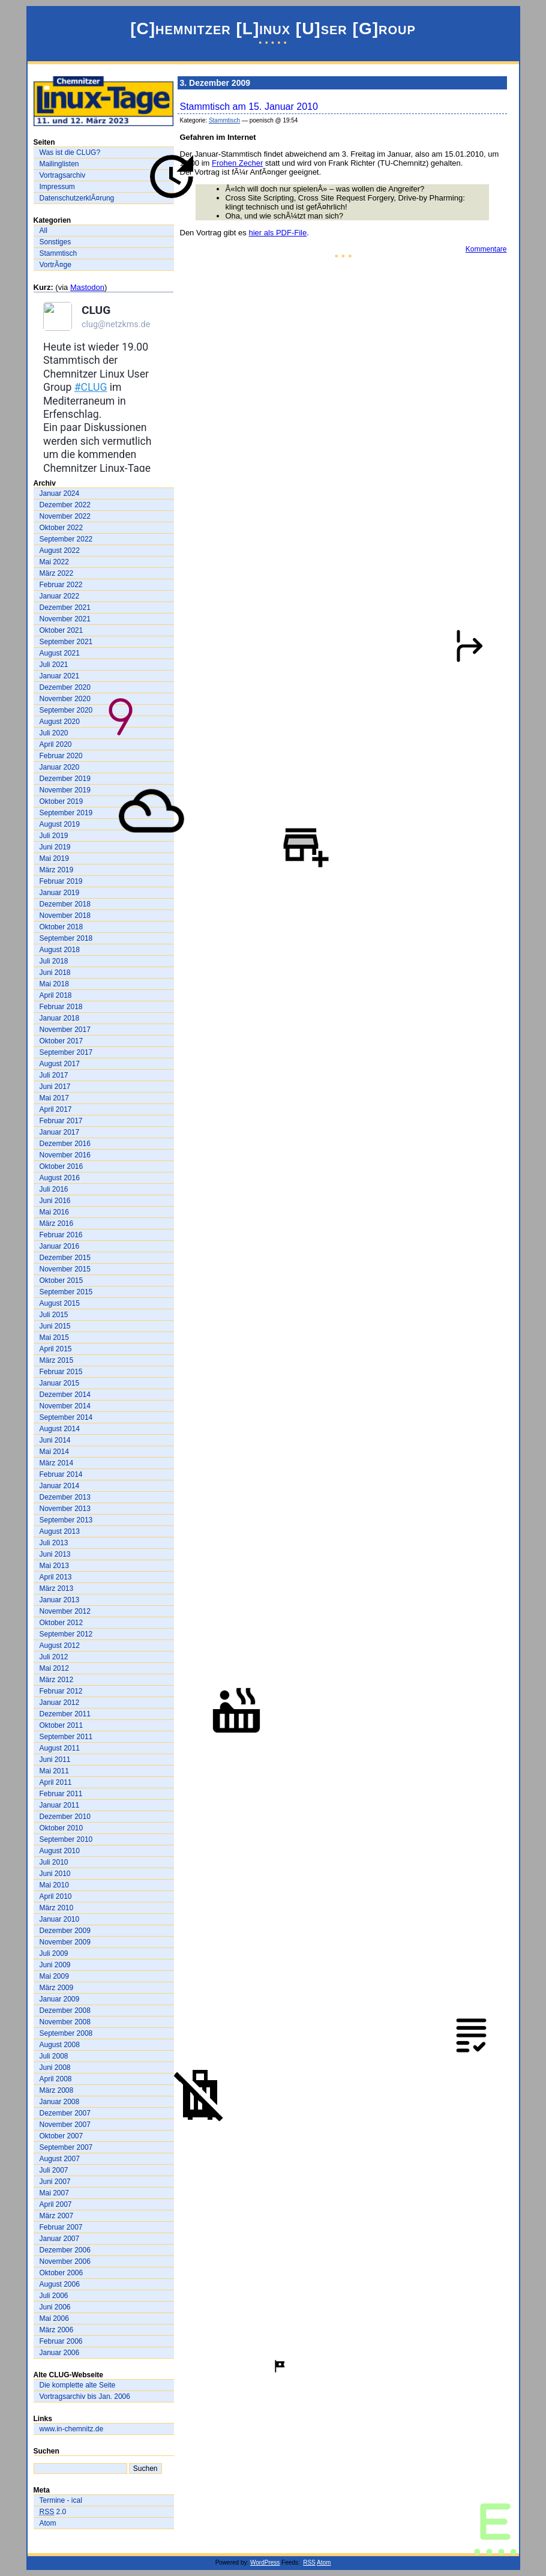 Image resolution: width=546 pixels, height=2576 pixels. I want to click on apply text emphasis or bold formatting, so click(495, 2527).